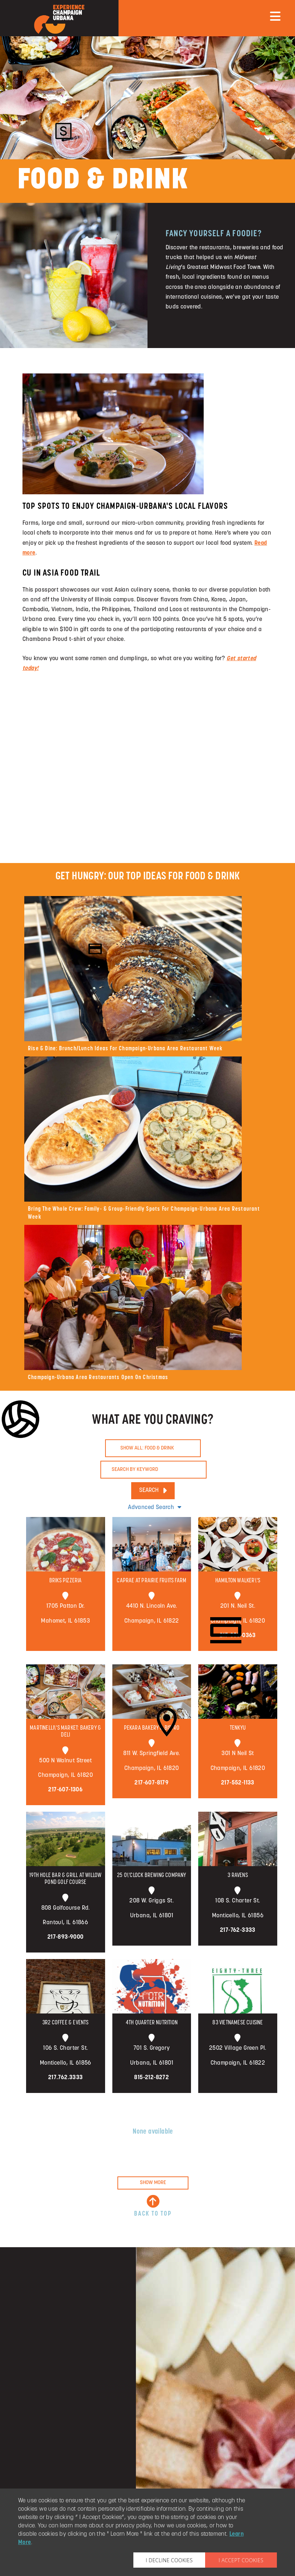  Describe the element at coordinates (63, 131) in the screenshot. I see `link to Stripe payment services` at that location.